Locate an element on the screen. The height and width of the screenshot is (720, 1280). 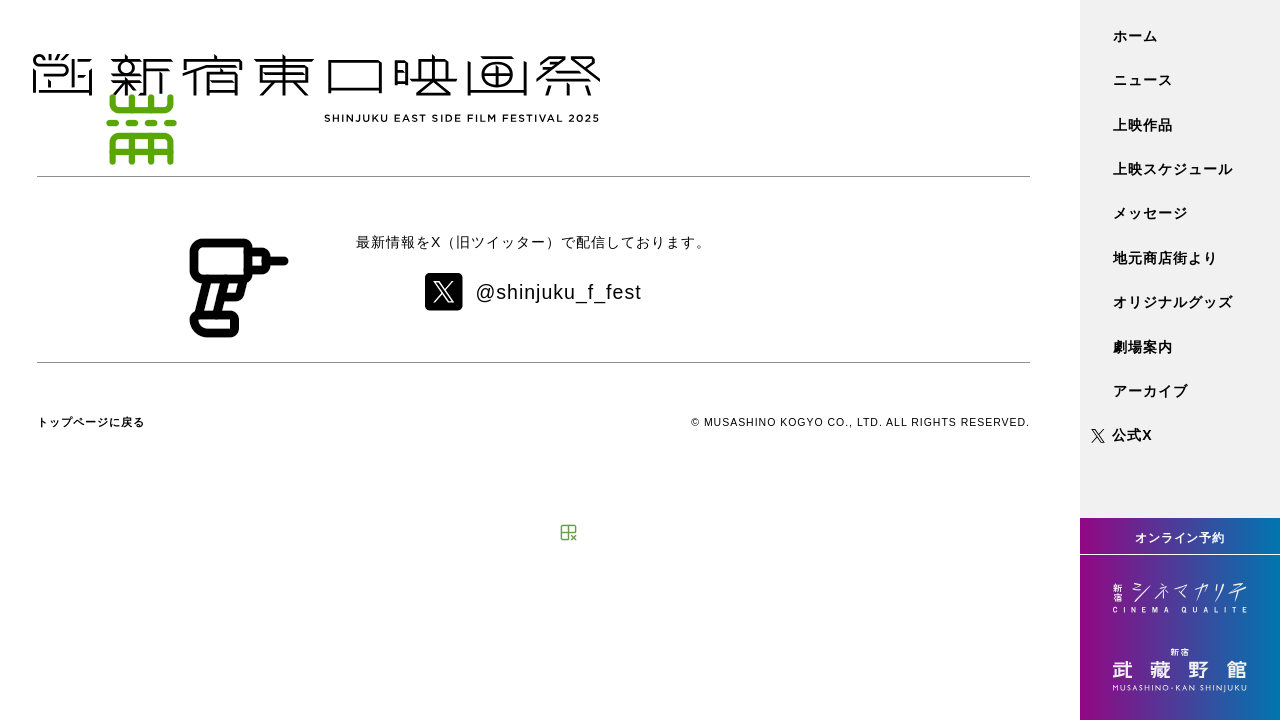
split table rows into separate sections is located at coordinates (141, 129).